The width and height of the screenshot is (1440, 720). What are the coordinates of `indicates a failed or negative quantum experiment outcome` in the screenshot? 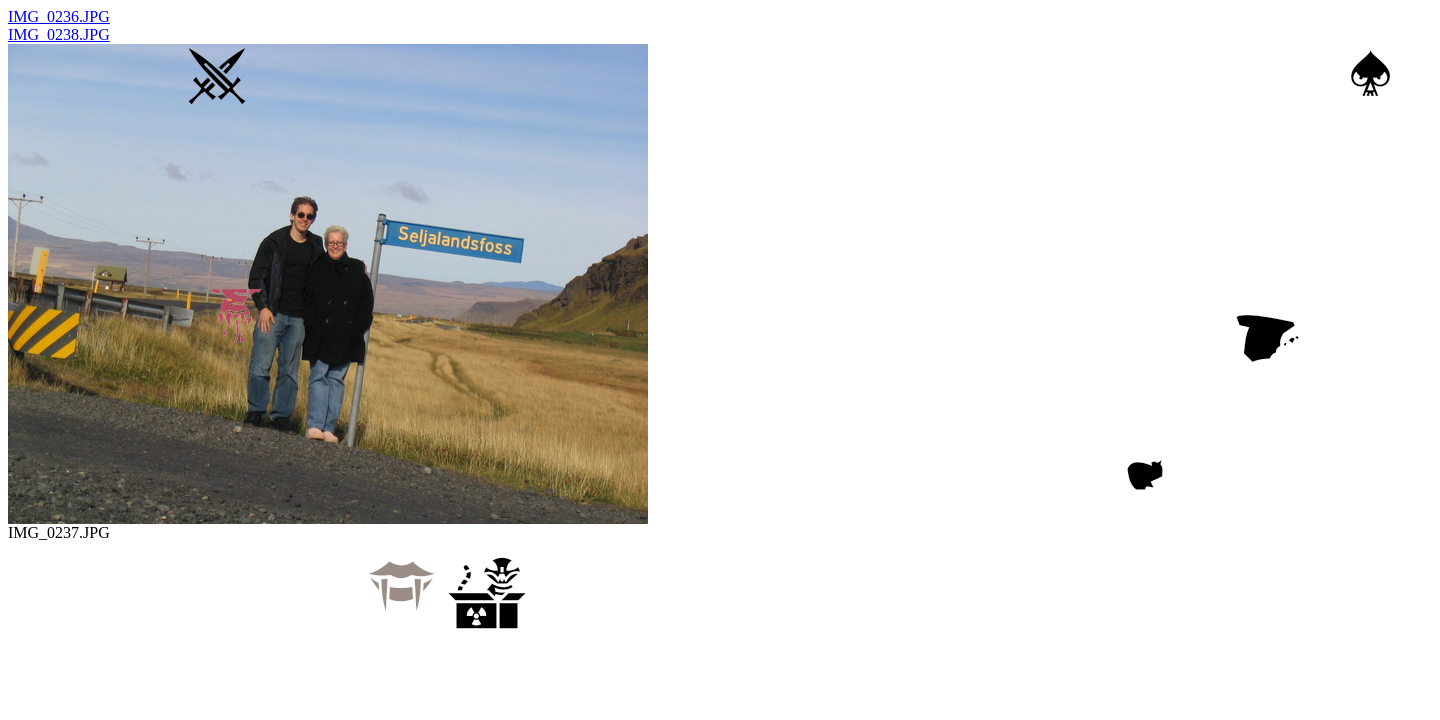 It's located at (487, 590).